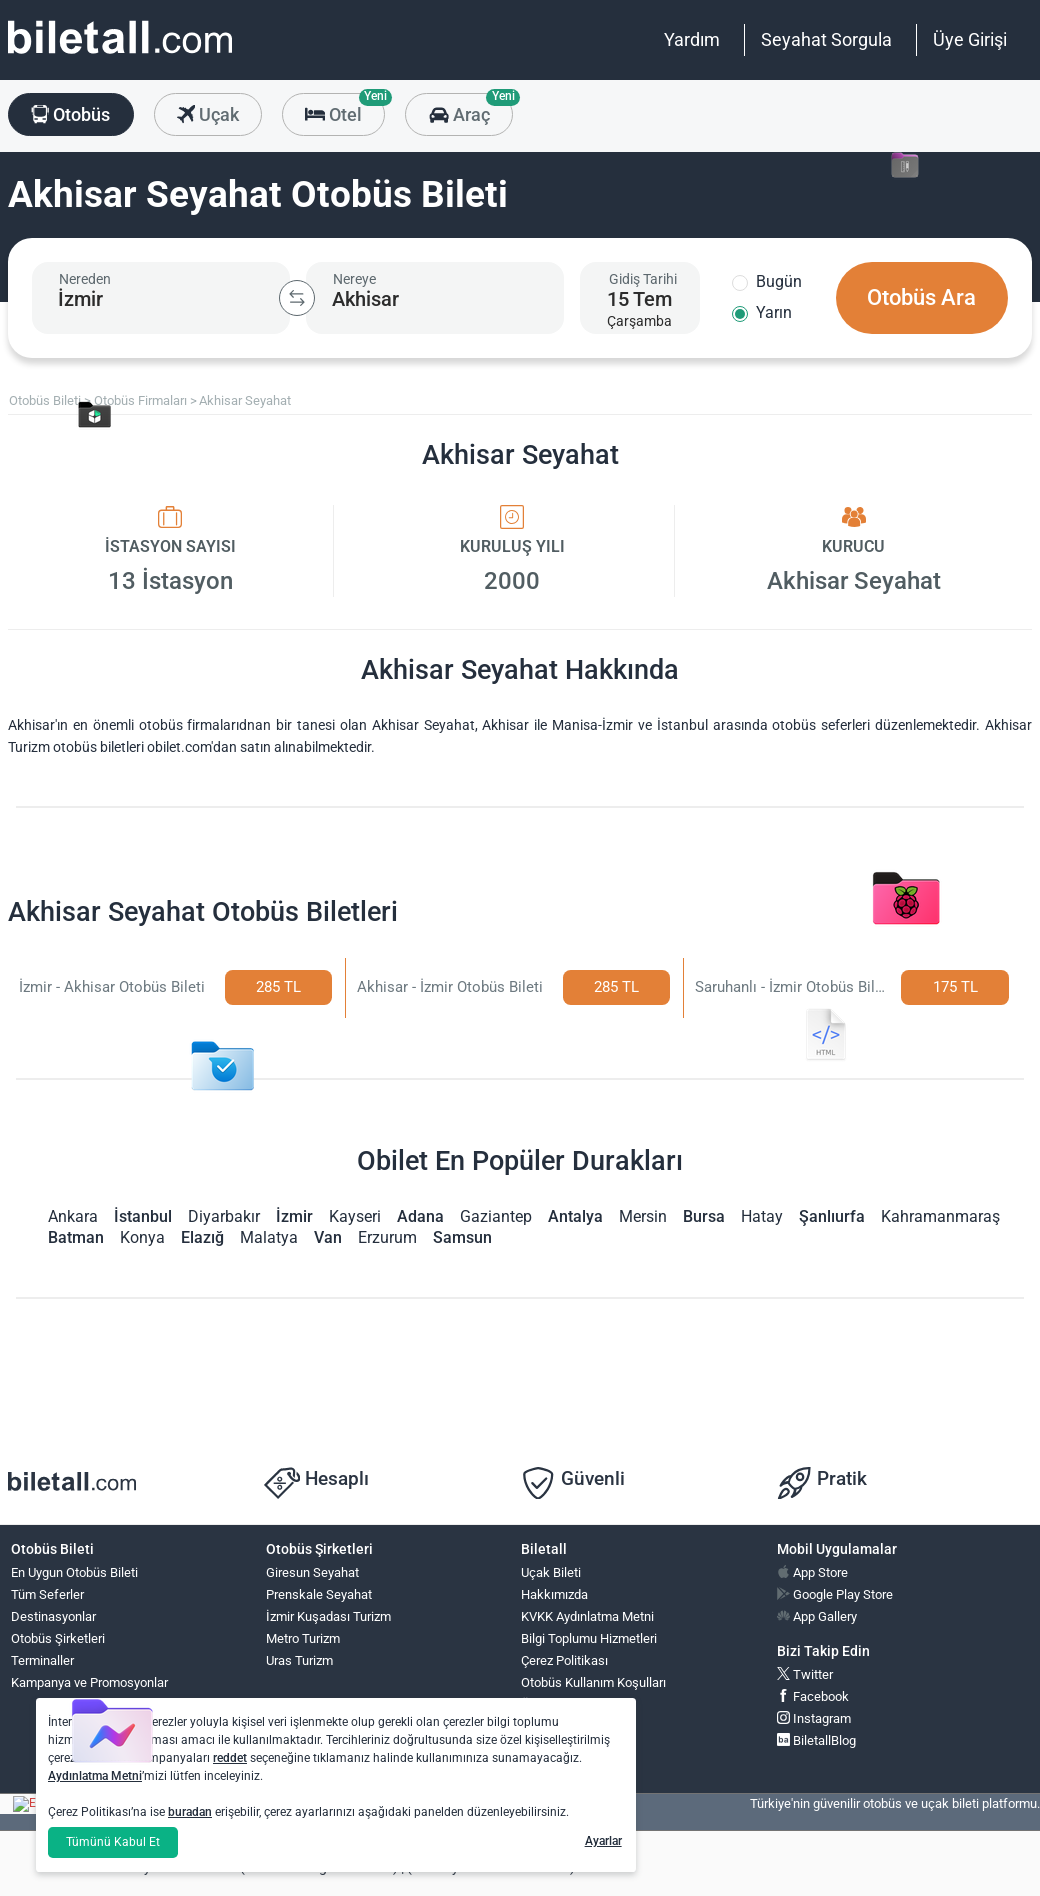  I want to click on open messenger app folder, so click(112, 1733).